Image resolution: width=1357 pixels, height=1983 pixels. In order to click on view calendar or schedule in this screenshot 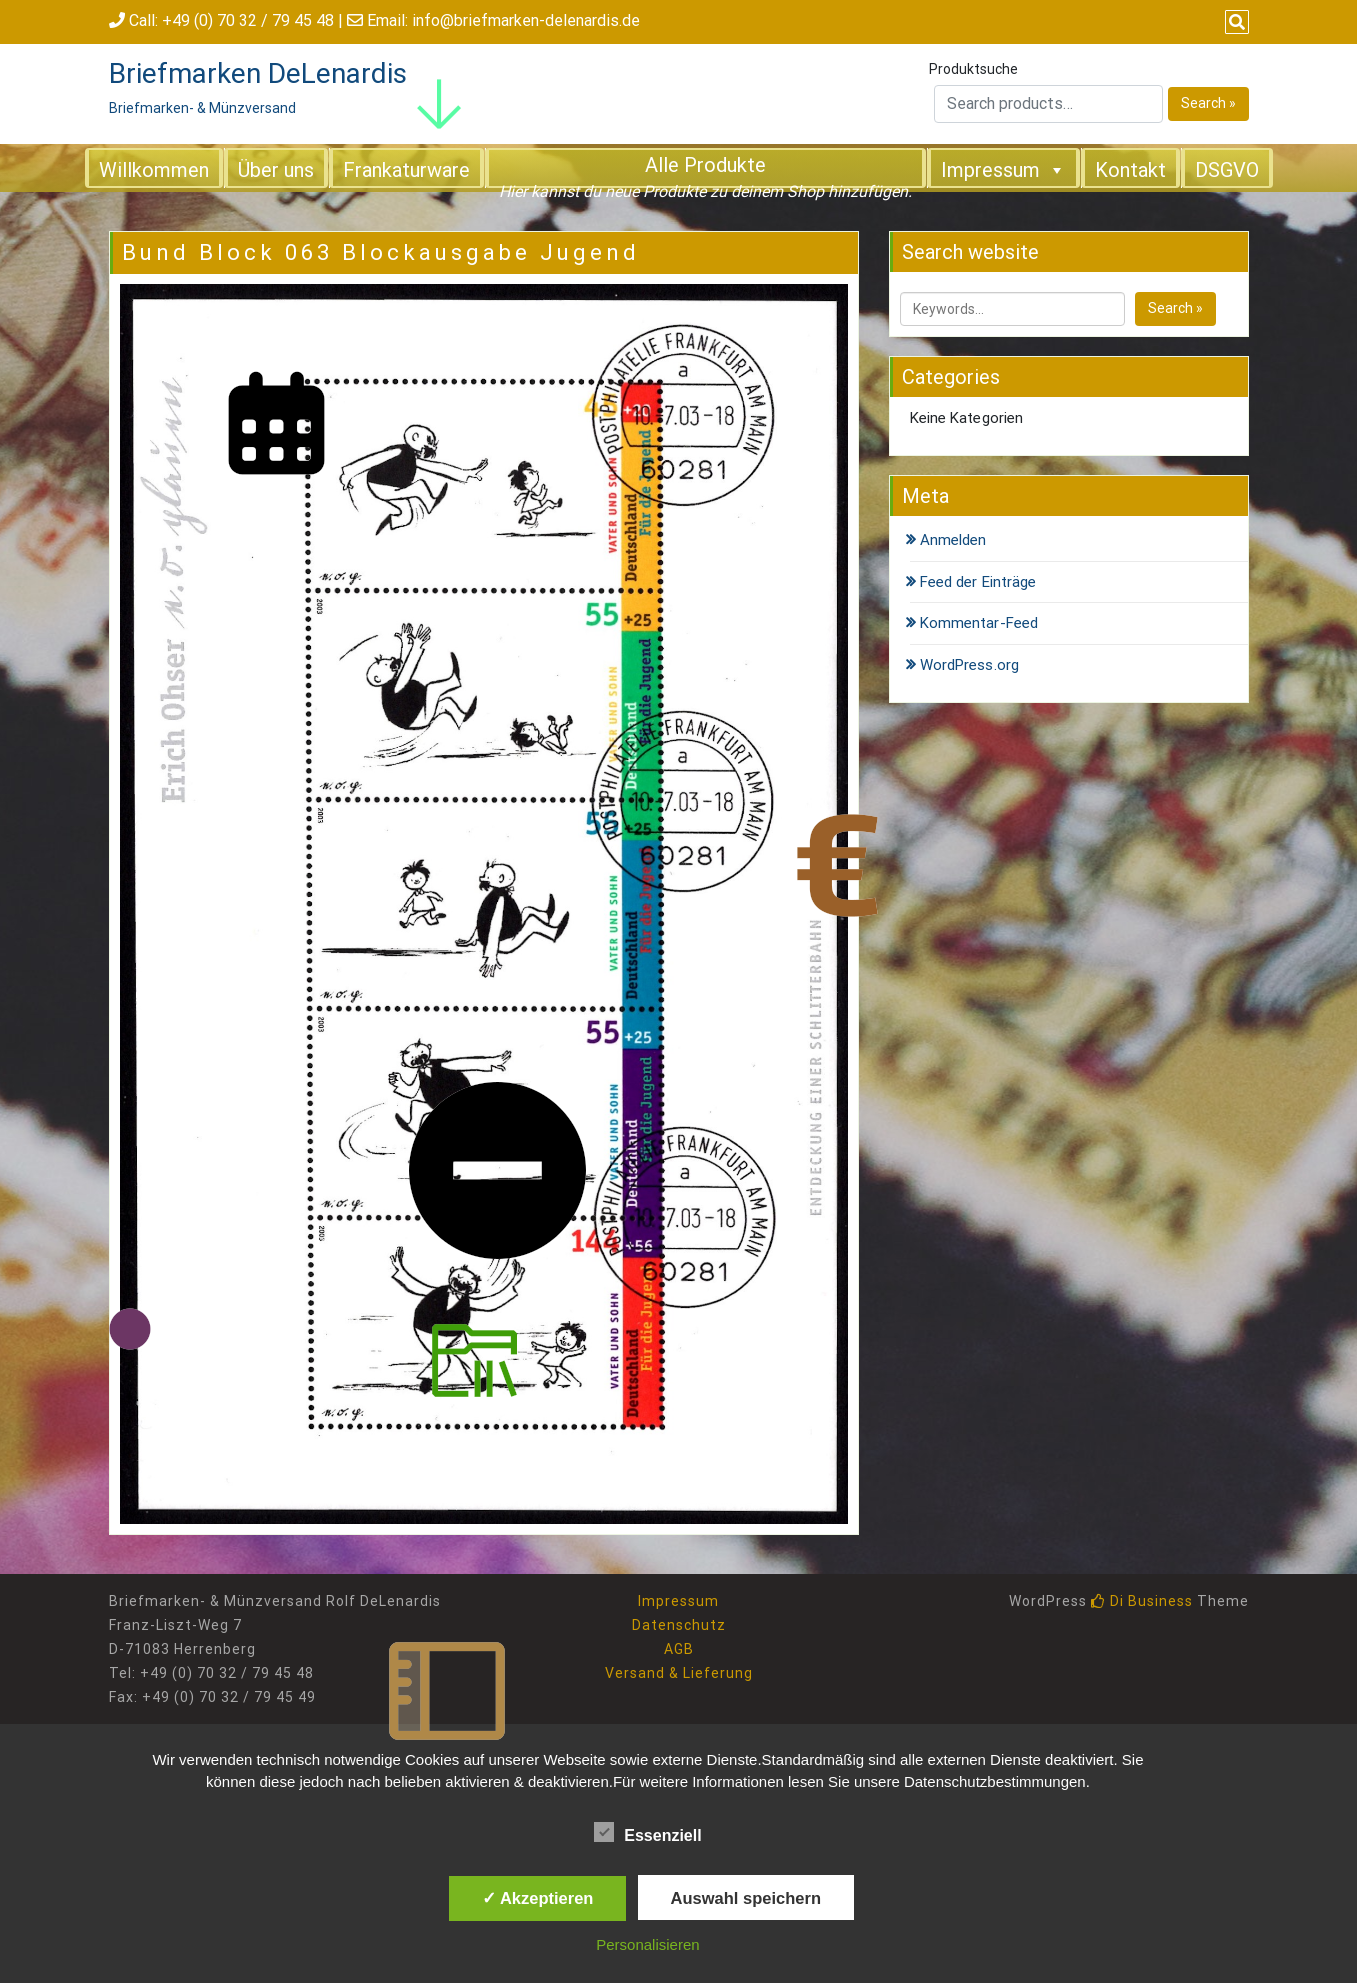, I will do `click(276, 426)`.